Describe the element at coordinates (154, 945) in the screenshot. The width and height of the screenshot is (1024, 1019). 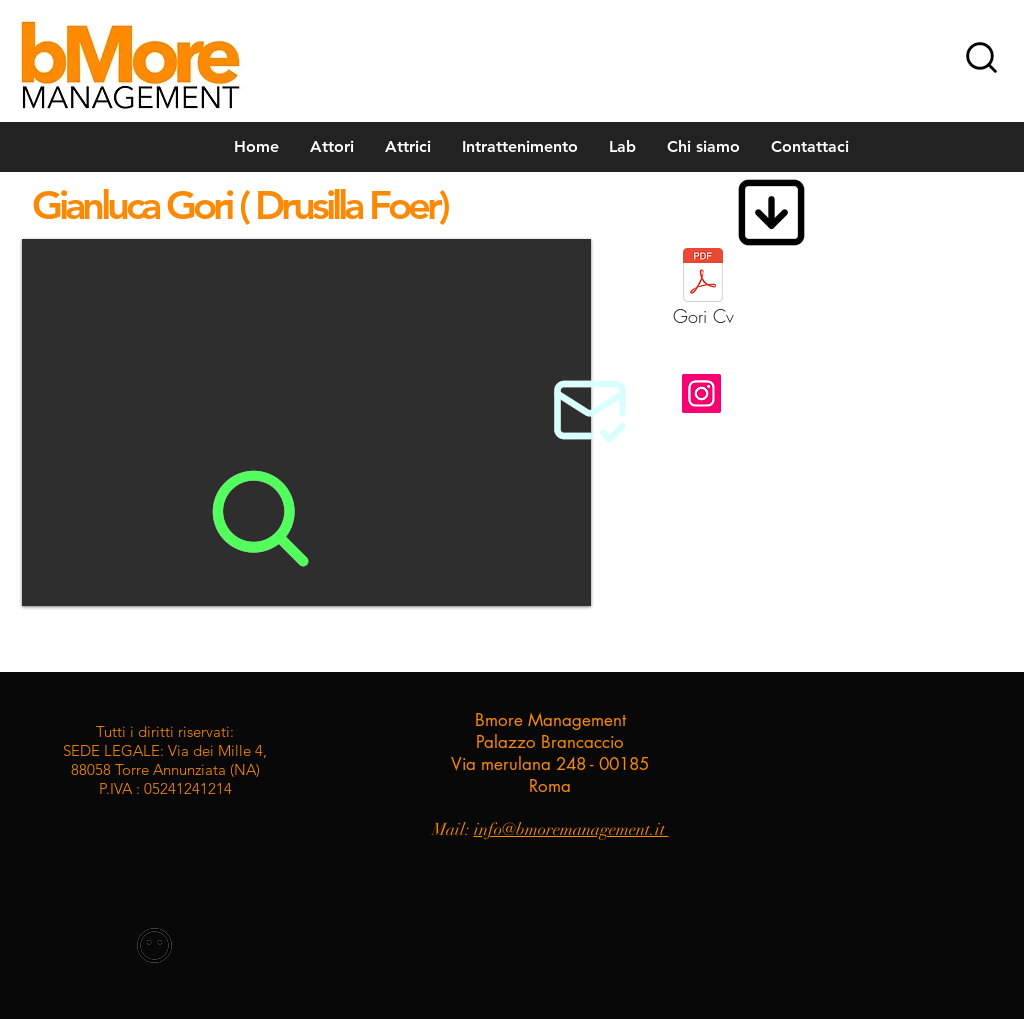
I see `indicates a neutral or indifferent reaction` at that location.